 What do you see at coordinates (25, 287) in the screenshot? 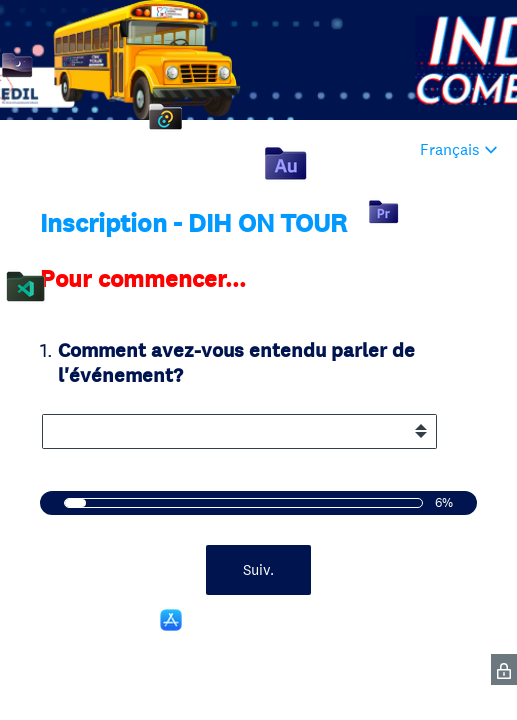
I see `folder containing VS Code Insider projects` at bounding box center [25, 287].